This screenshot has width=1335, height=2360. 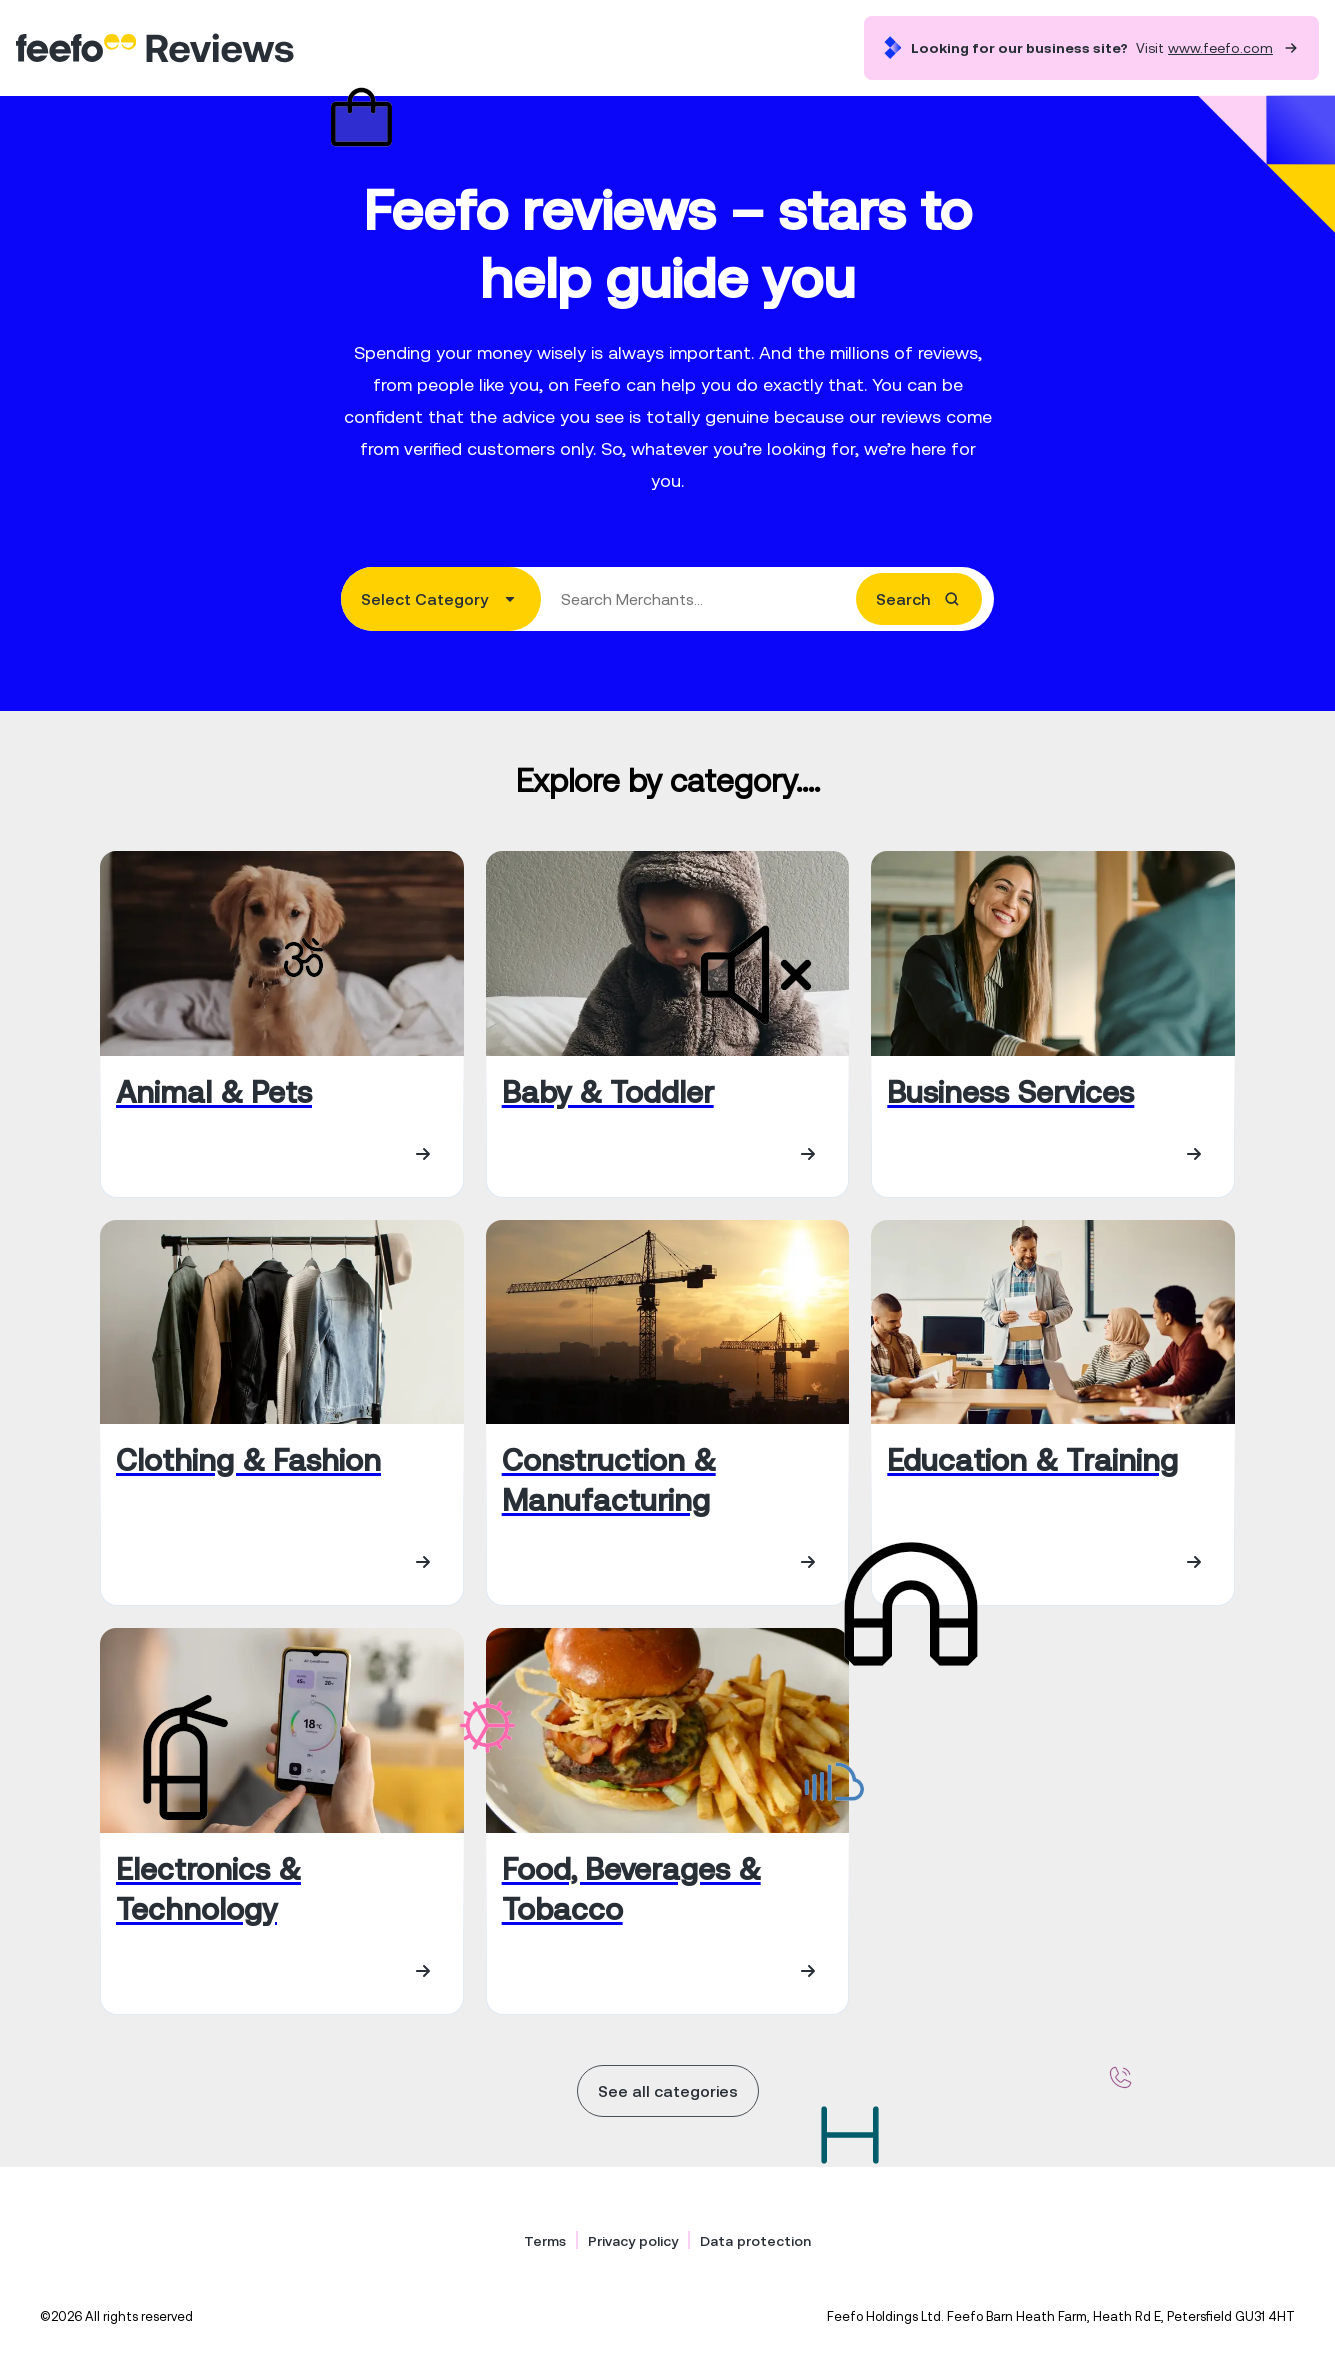 I want to click on toggle magnetic snapping for alignment, so click(x=911, y=1604).